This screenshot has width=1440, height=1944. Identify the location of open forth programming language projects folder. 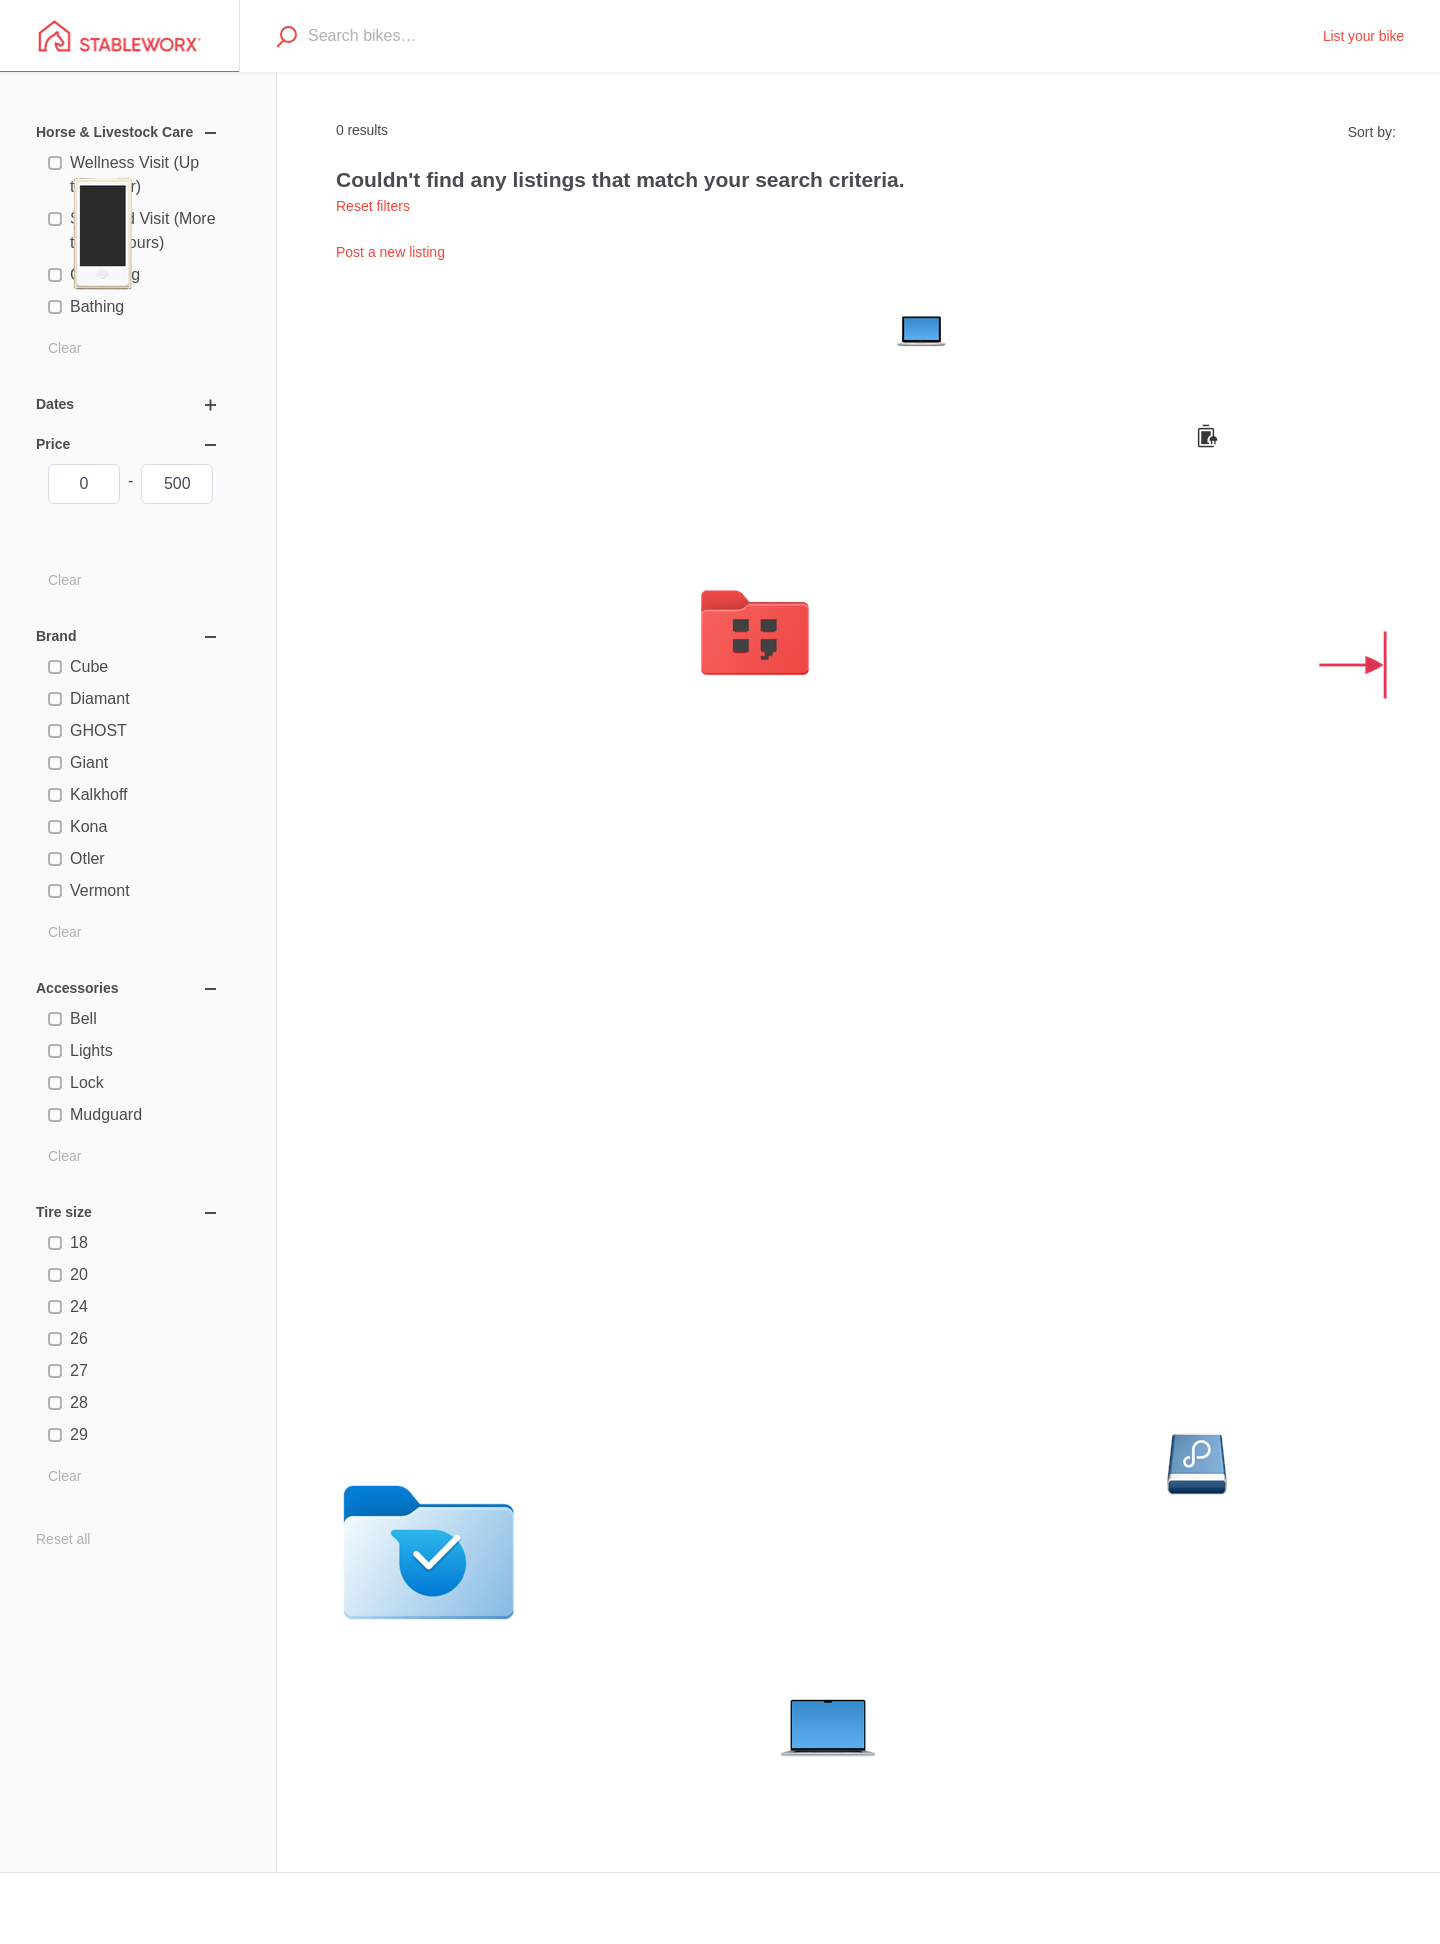
(754, 635).